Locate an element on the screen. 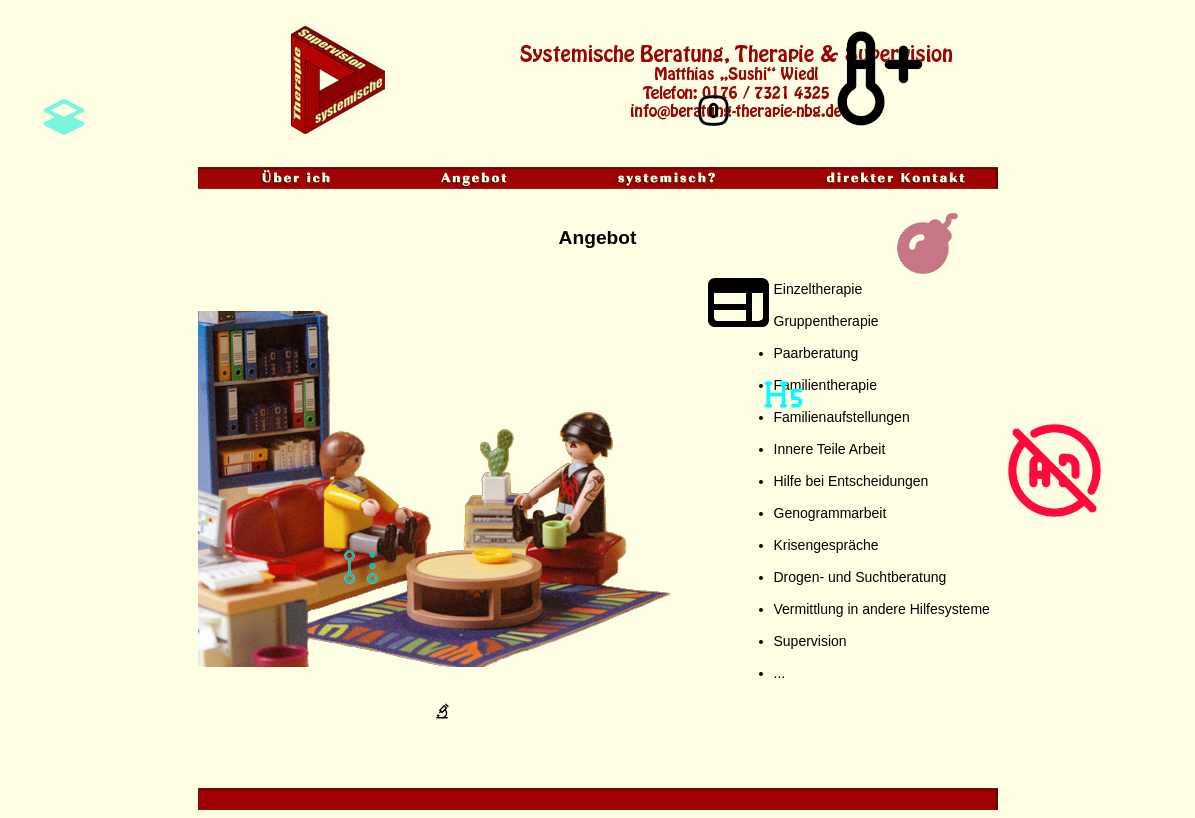 Image resolution: width=1195 pixels, height=818 pixels. access scientific or research tools is located at coordinates (442, 711).